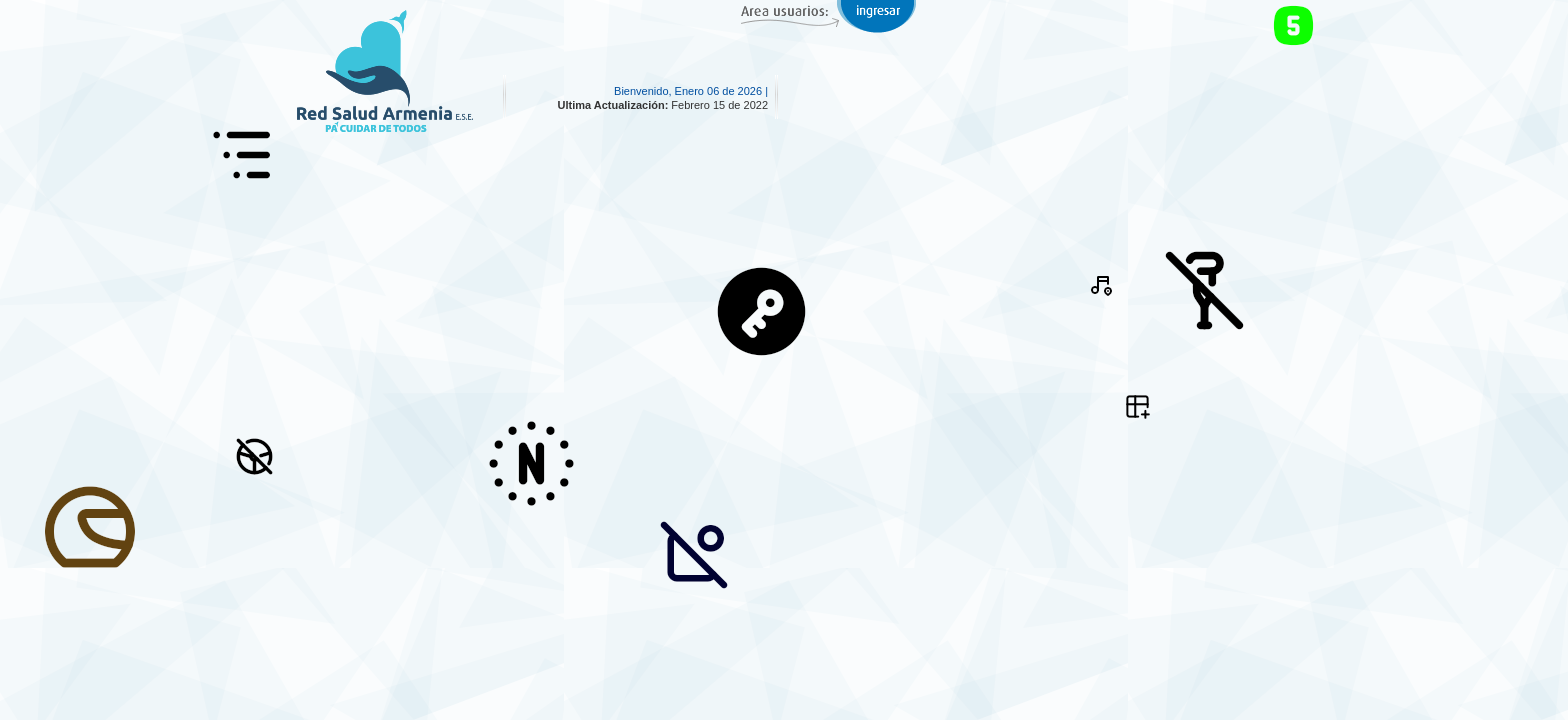  I want to click on access safety or protective gear settings, so click(90, 527).